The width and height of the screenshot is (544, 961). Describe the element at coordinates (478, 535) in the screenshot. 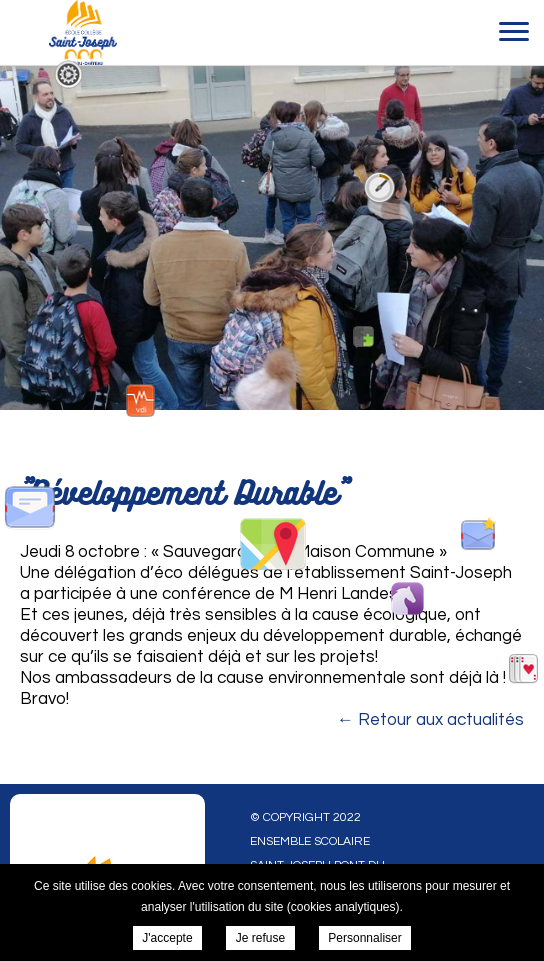

I see `indicates new unread email messages` at that location.